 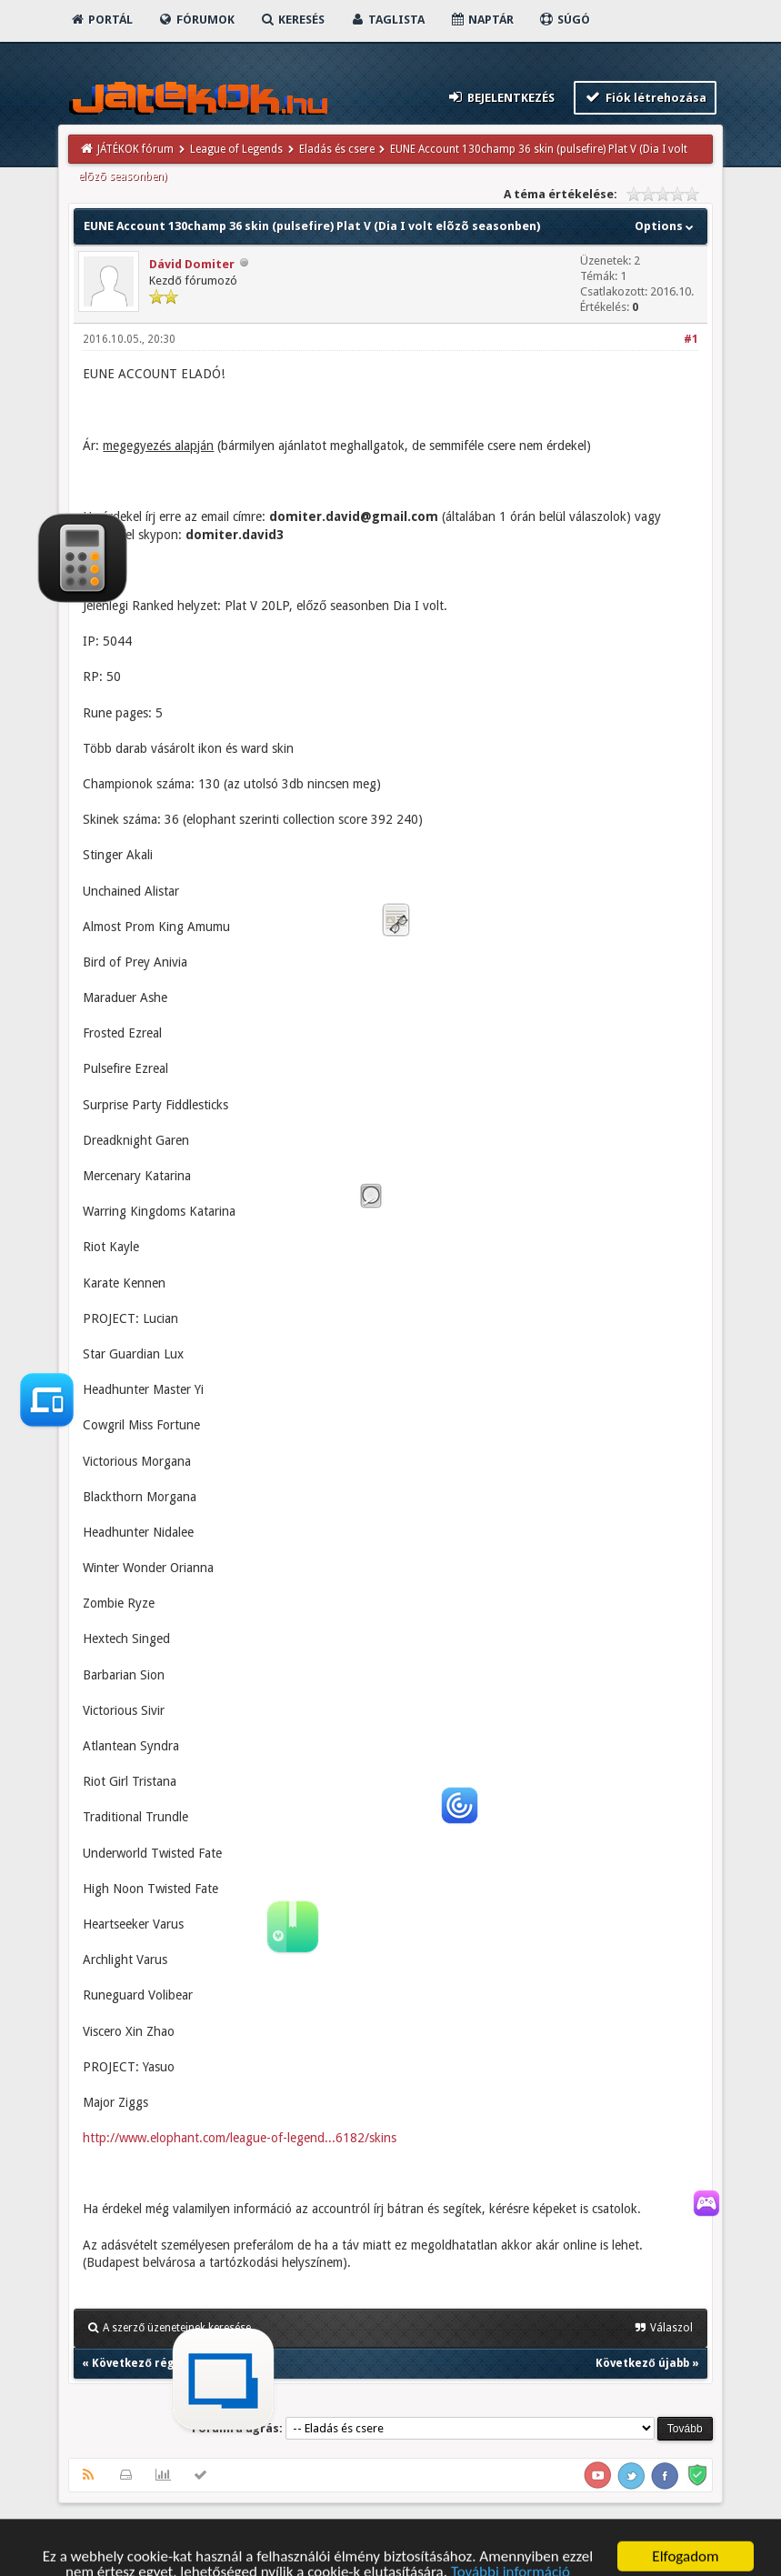 I want to click on connect and sync devices with zorin connect, so click(x=46, y=1399).